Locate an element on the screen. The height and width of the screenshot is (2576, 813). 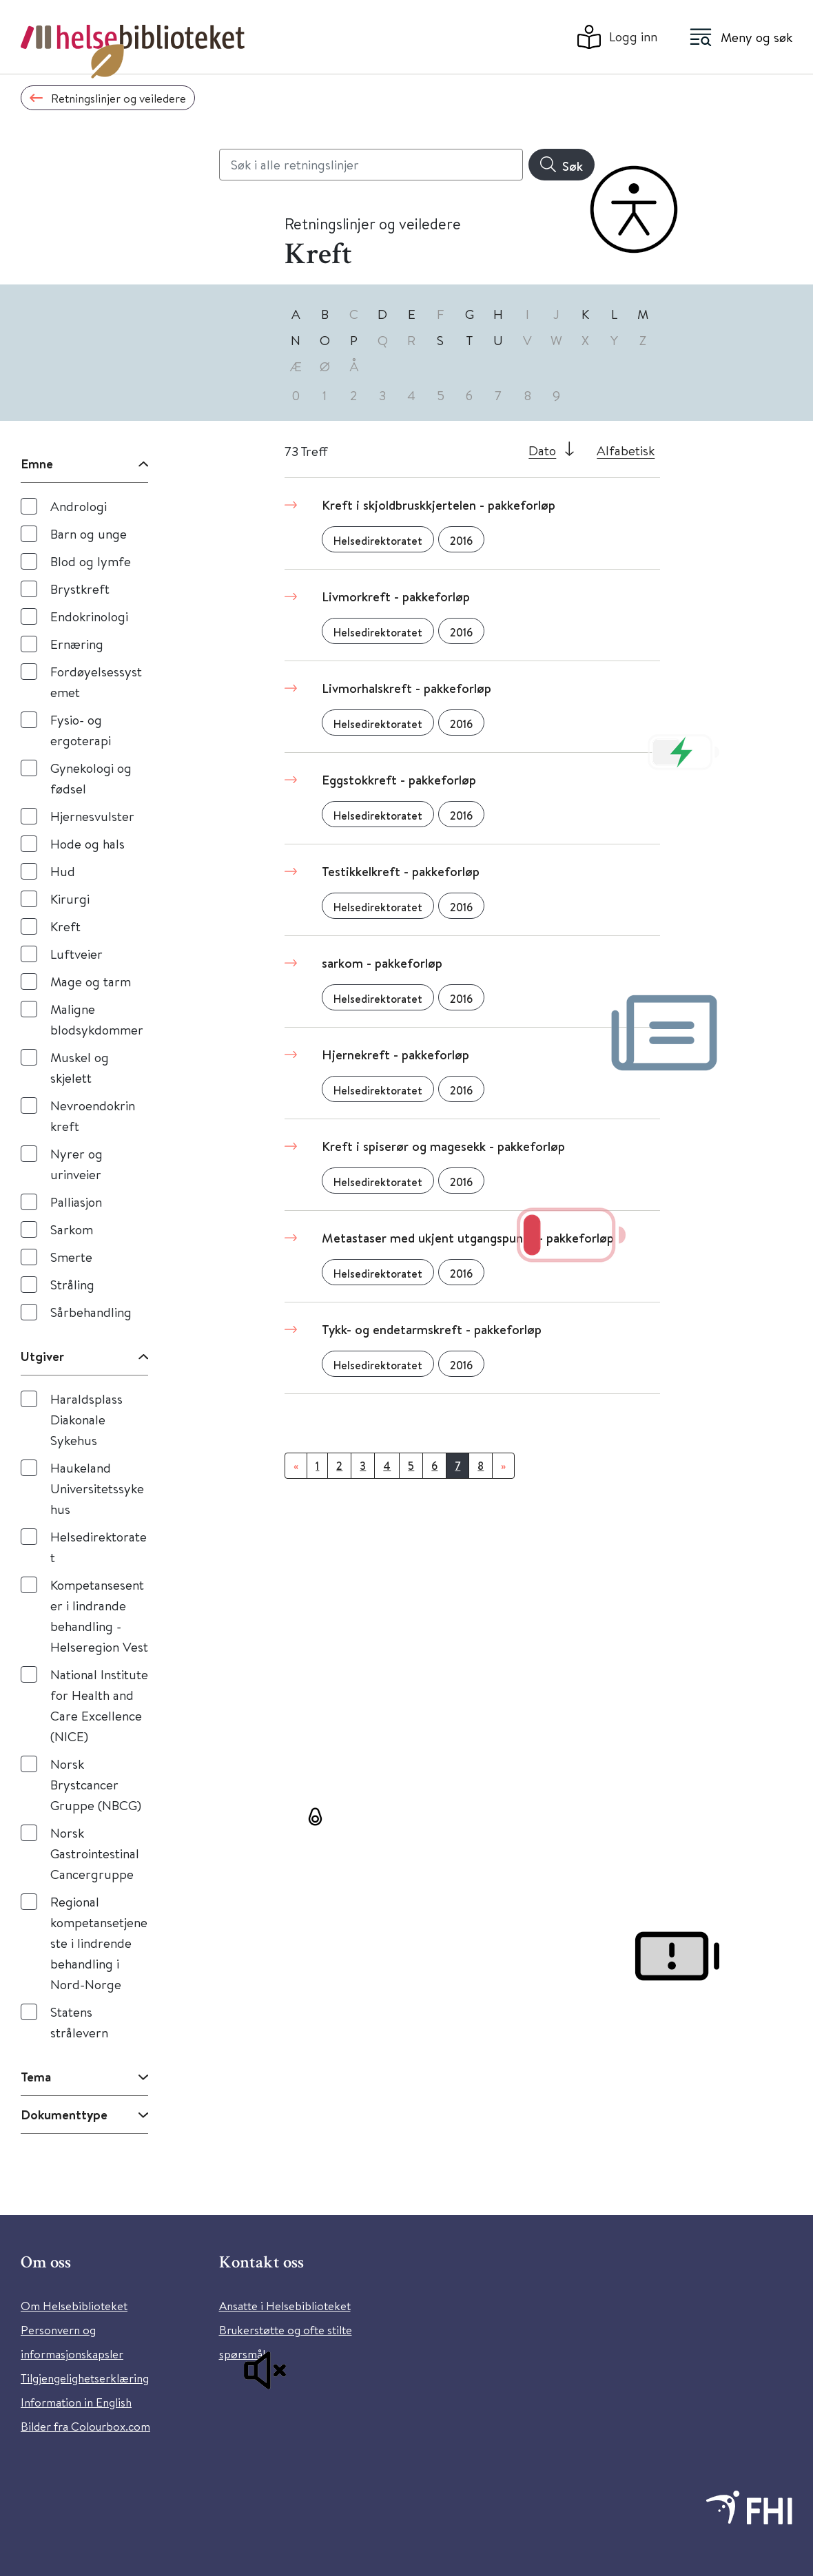
indicates critically low battery at 10% is located at coordinates (571, 1235).